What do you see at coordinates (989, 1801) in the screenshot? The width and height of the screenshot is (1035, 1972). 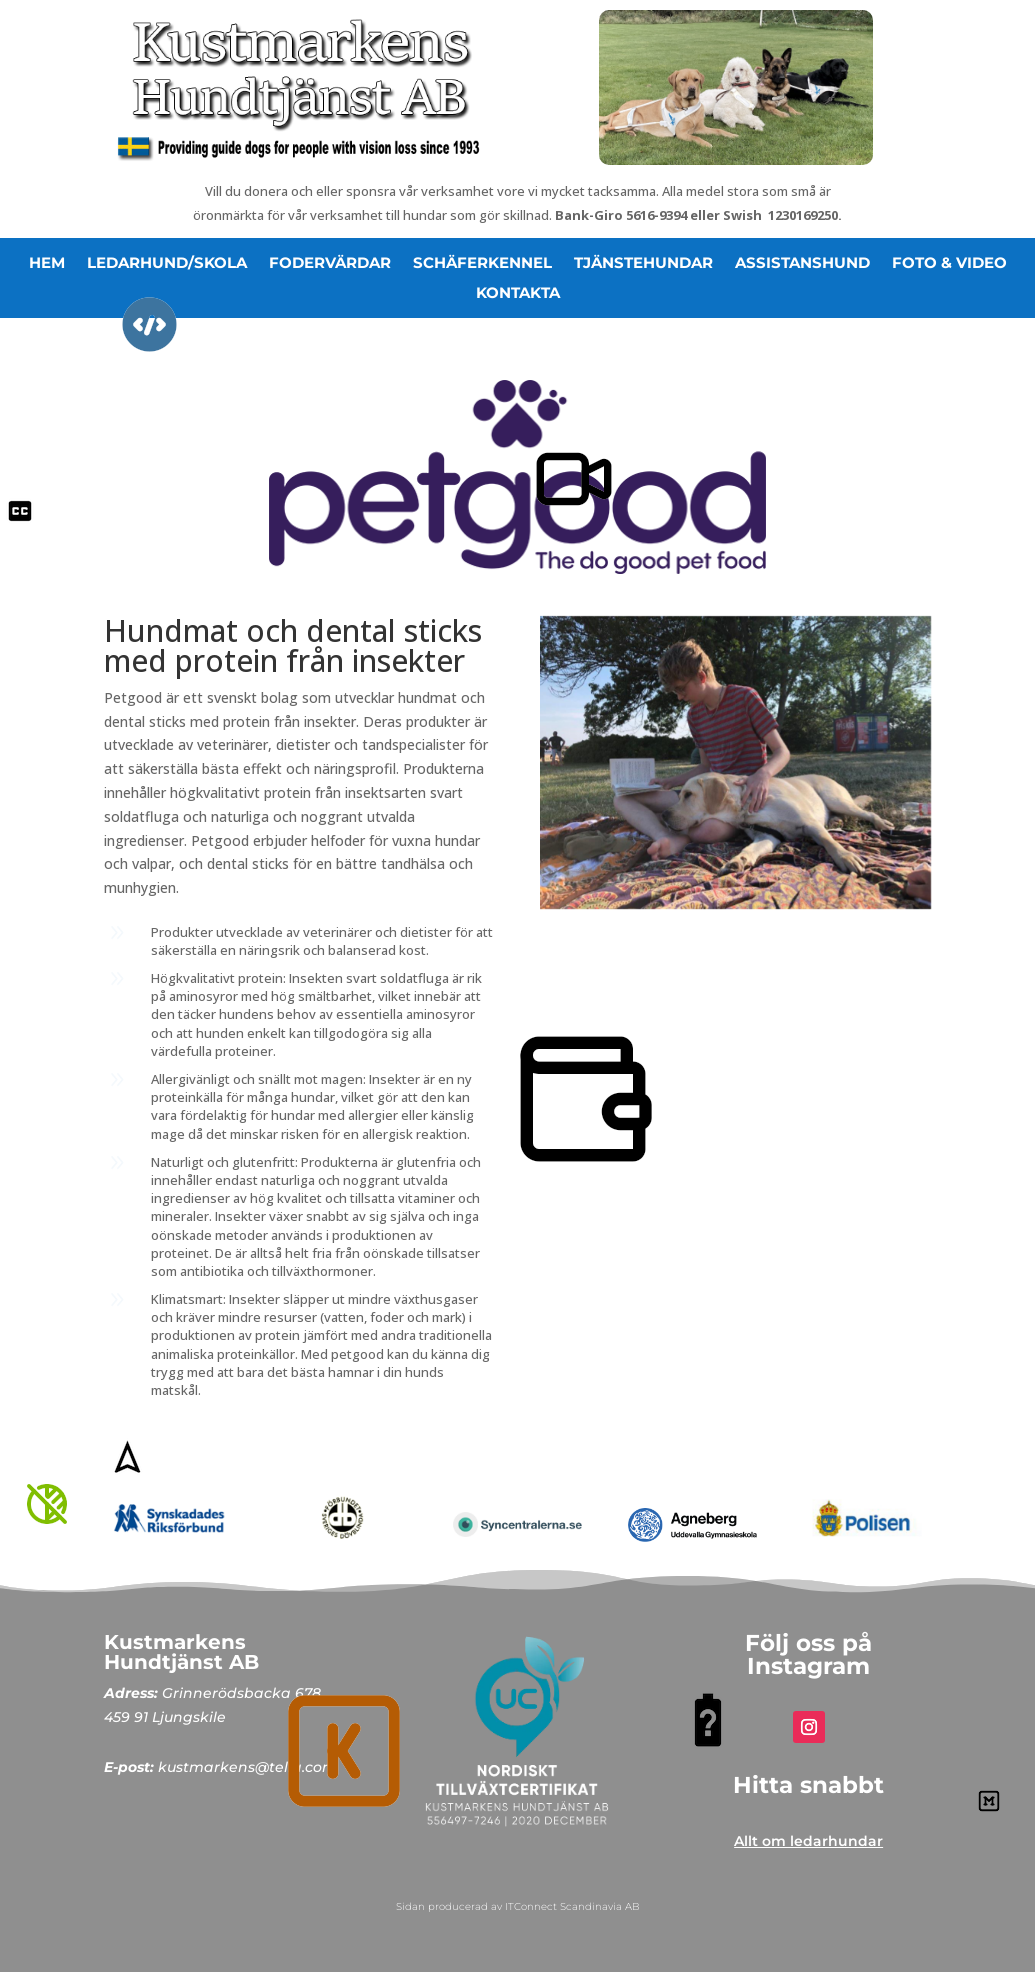 I see `open Medium app` at bounding box center [989, 1801].